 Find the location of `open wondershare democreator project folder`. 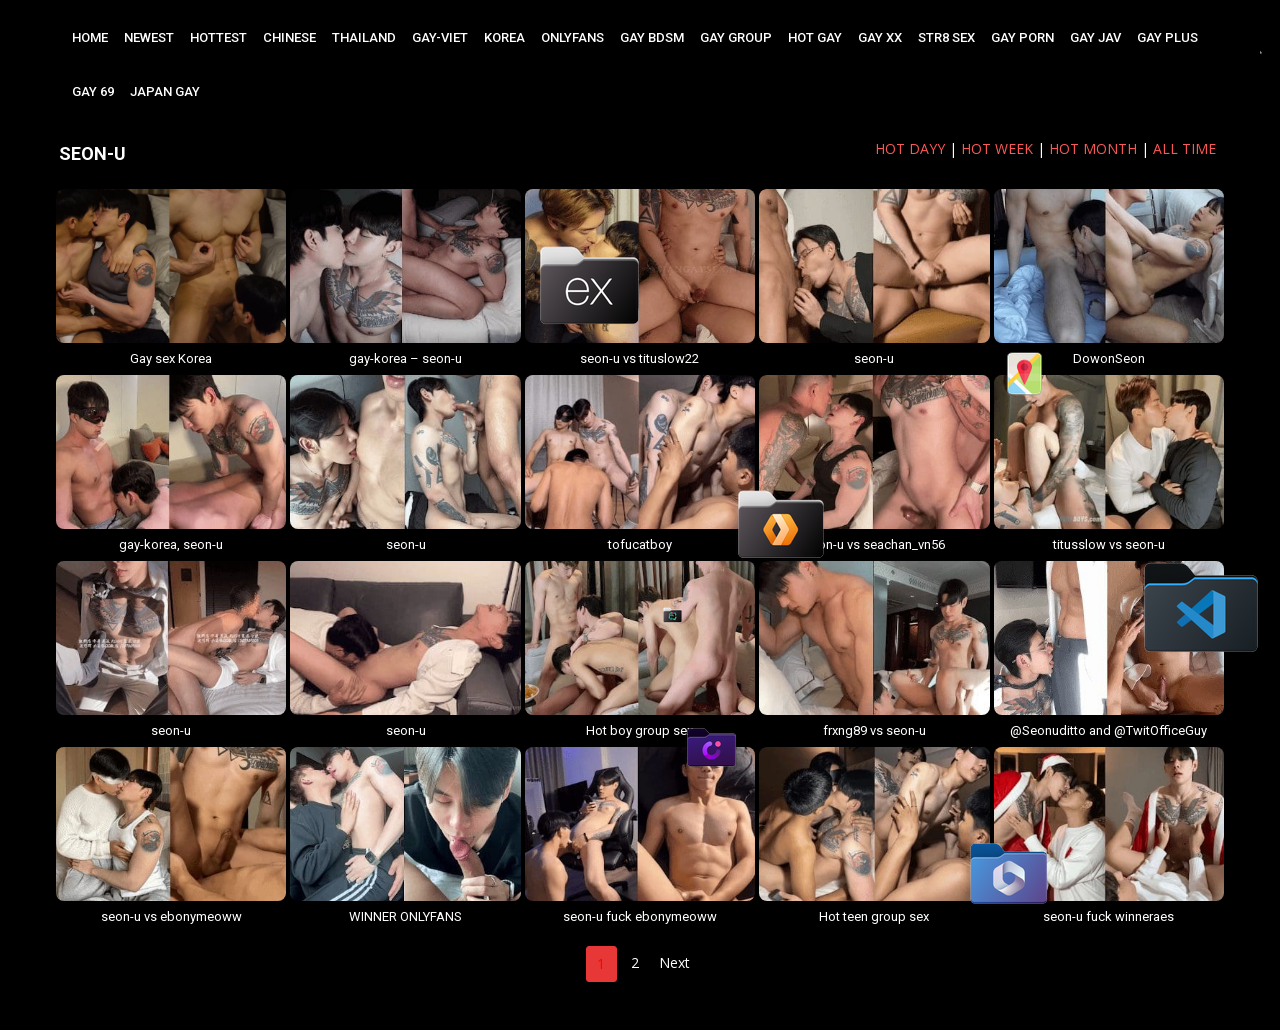

open wondershare democreator project folder is located at coordinates (711, 748).